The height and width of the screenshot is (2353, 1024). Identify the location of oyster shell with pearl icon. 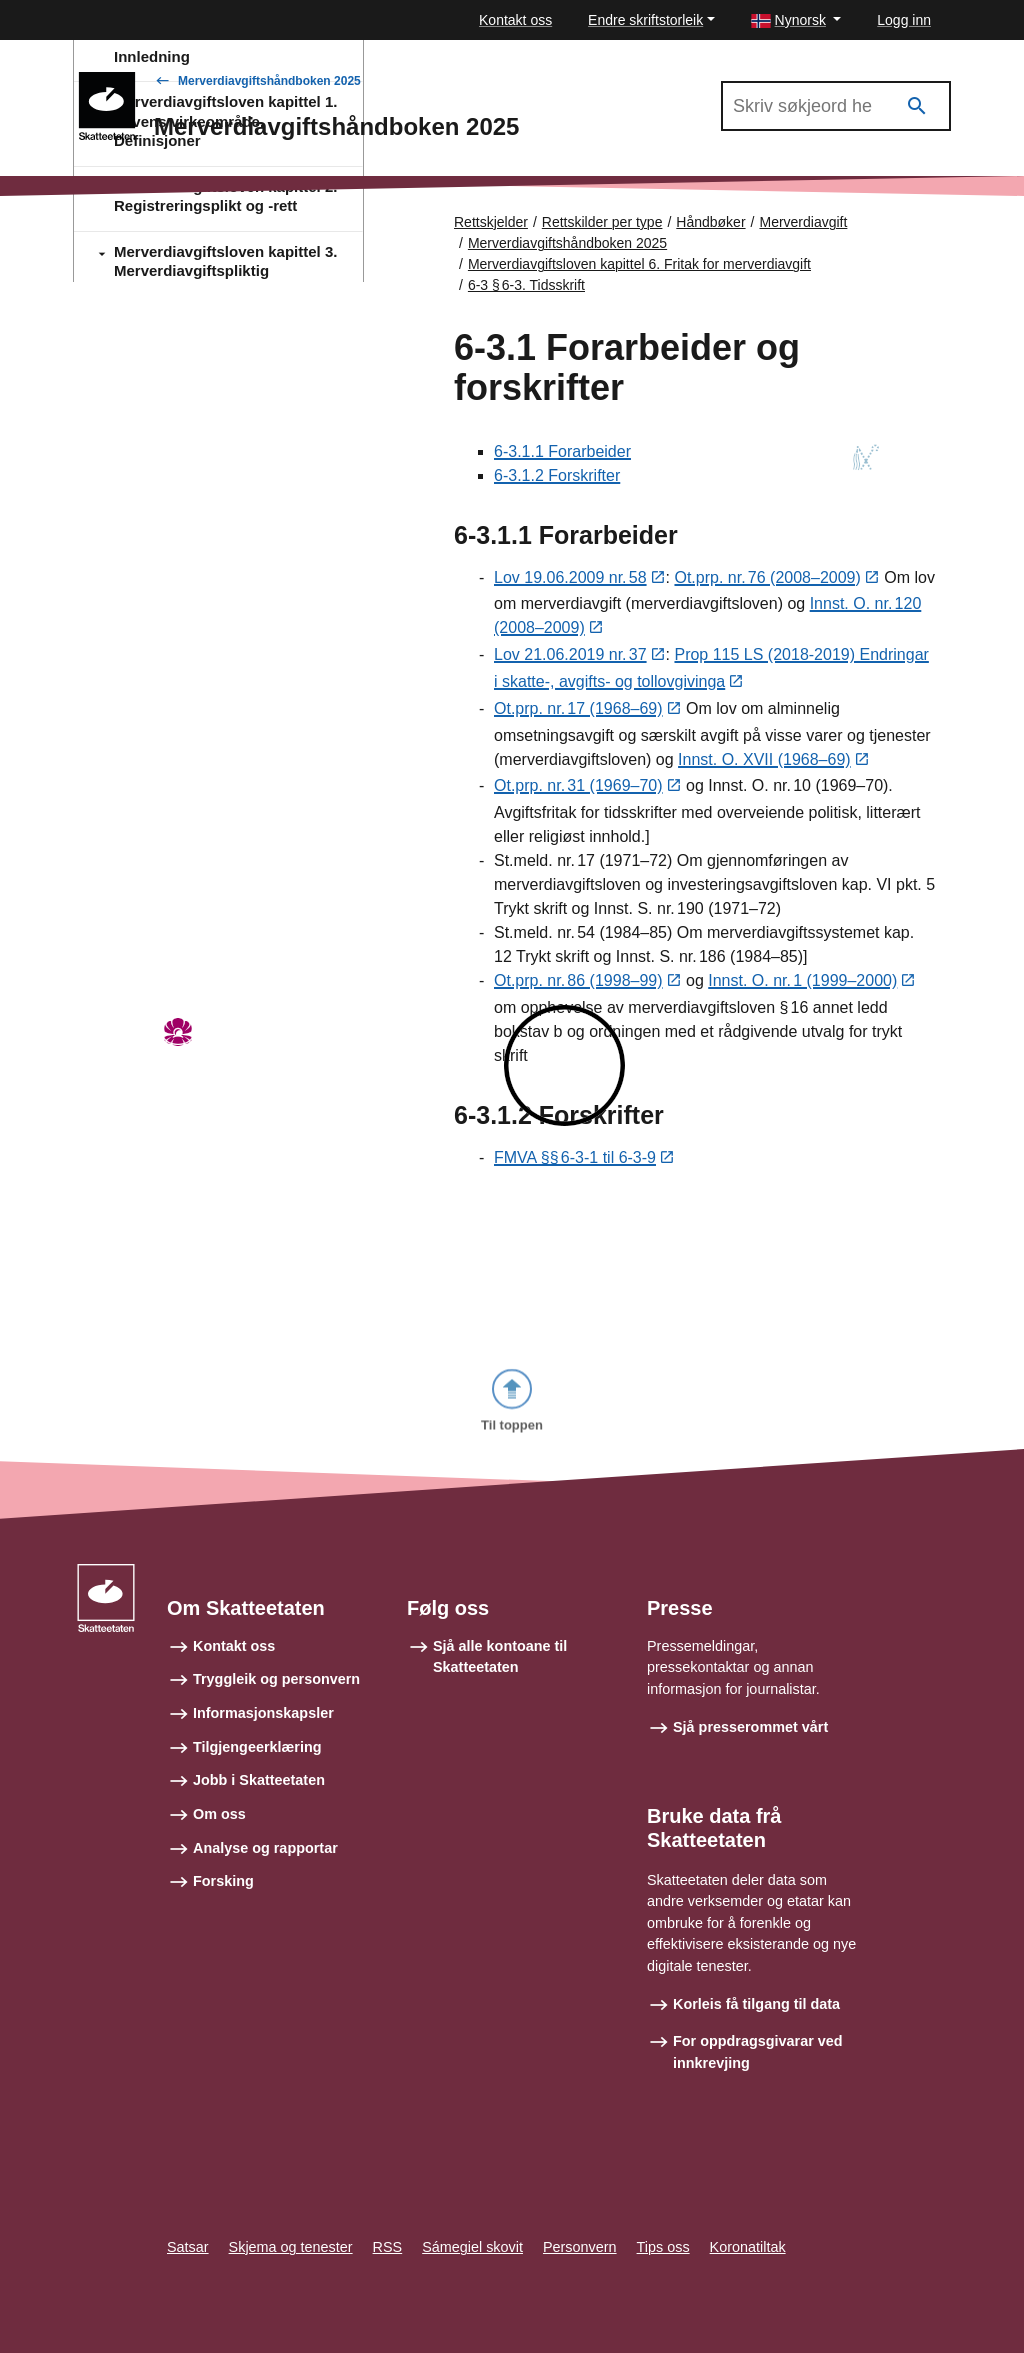
(178, 1032).